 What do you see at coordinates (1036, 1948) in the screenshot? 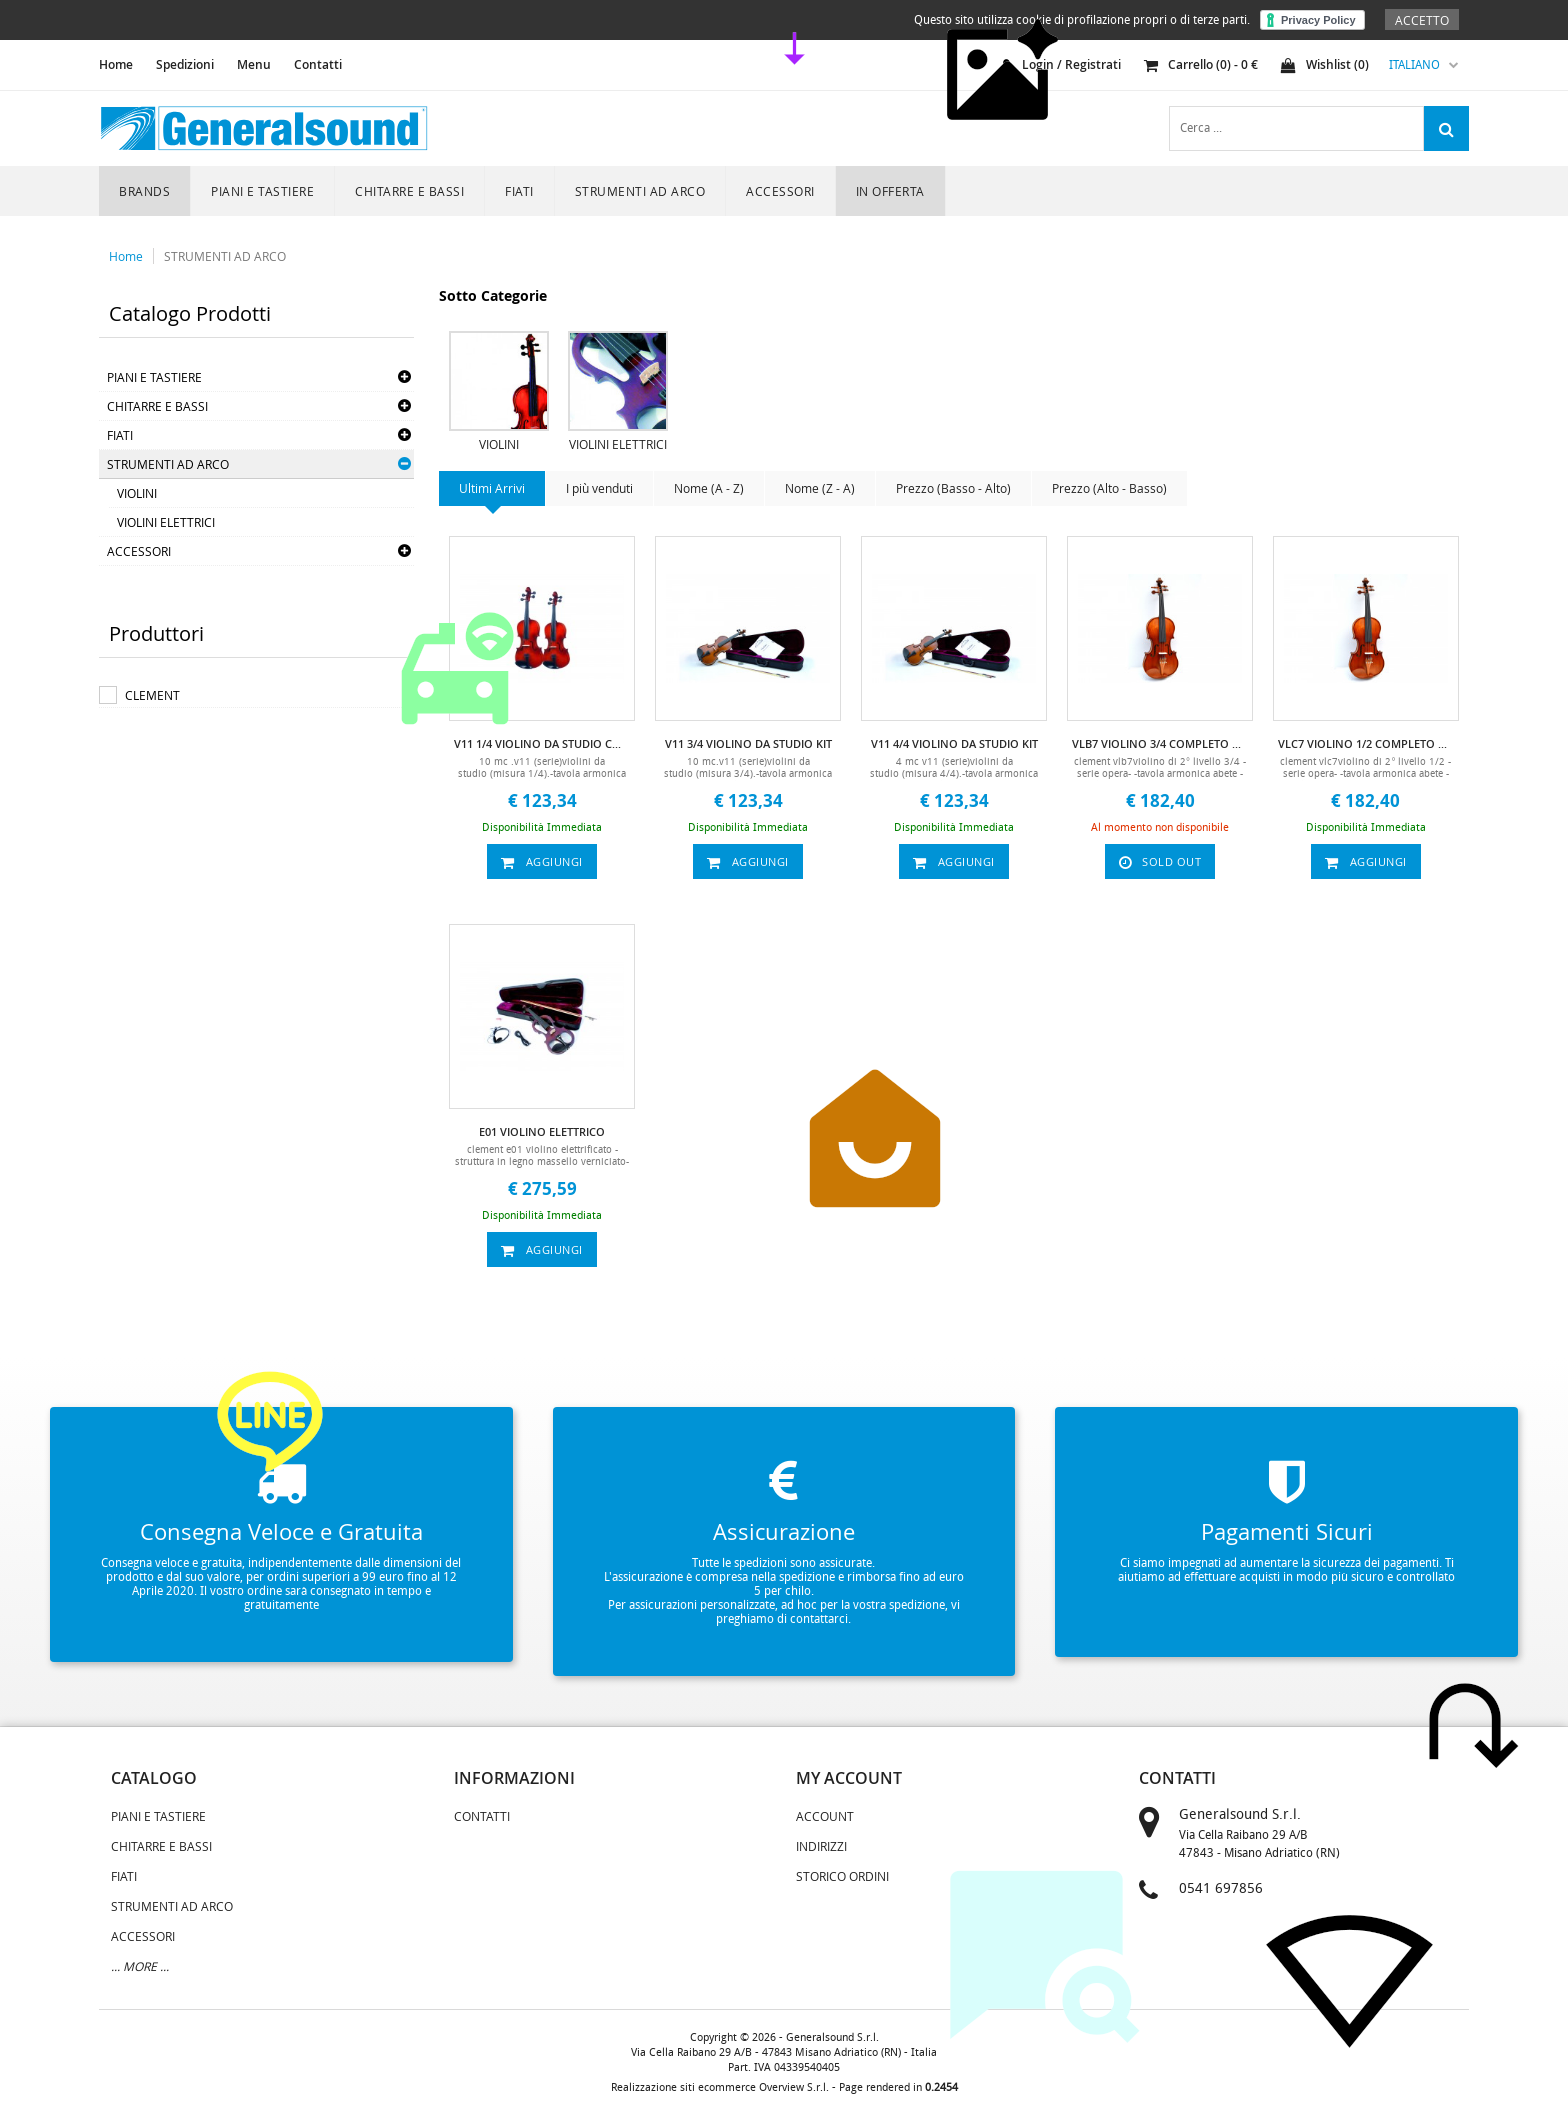
I see `search through chat messages` at bounding box center [1036, 1948].